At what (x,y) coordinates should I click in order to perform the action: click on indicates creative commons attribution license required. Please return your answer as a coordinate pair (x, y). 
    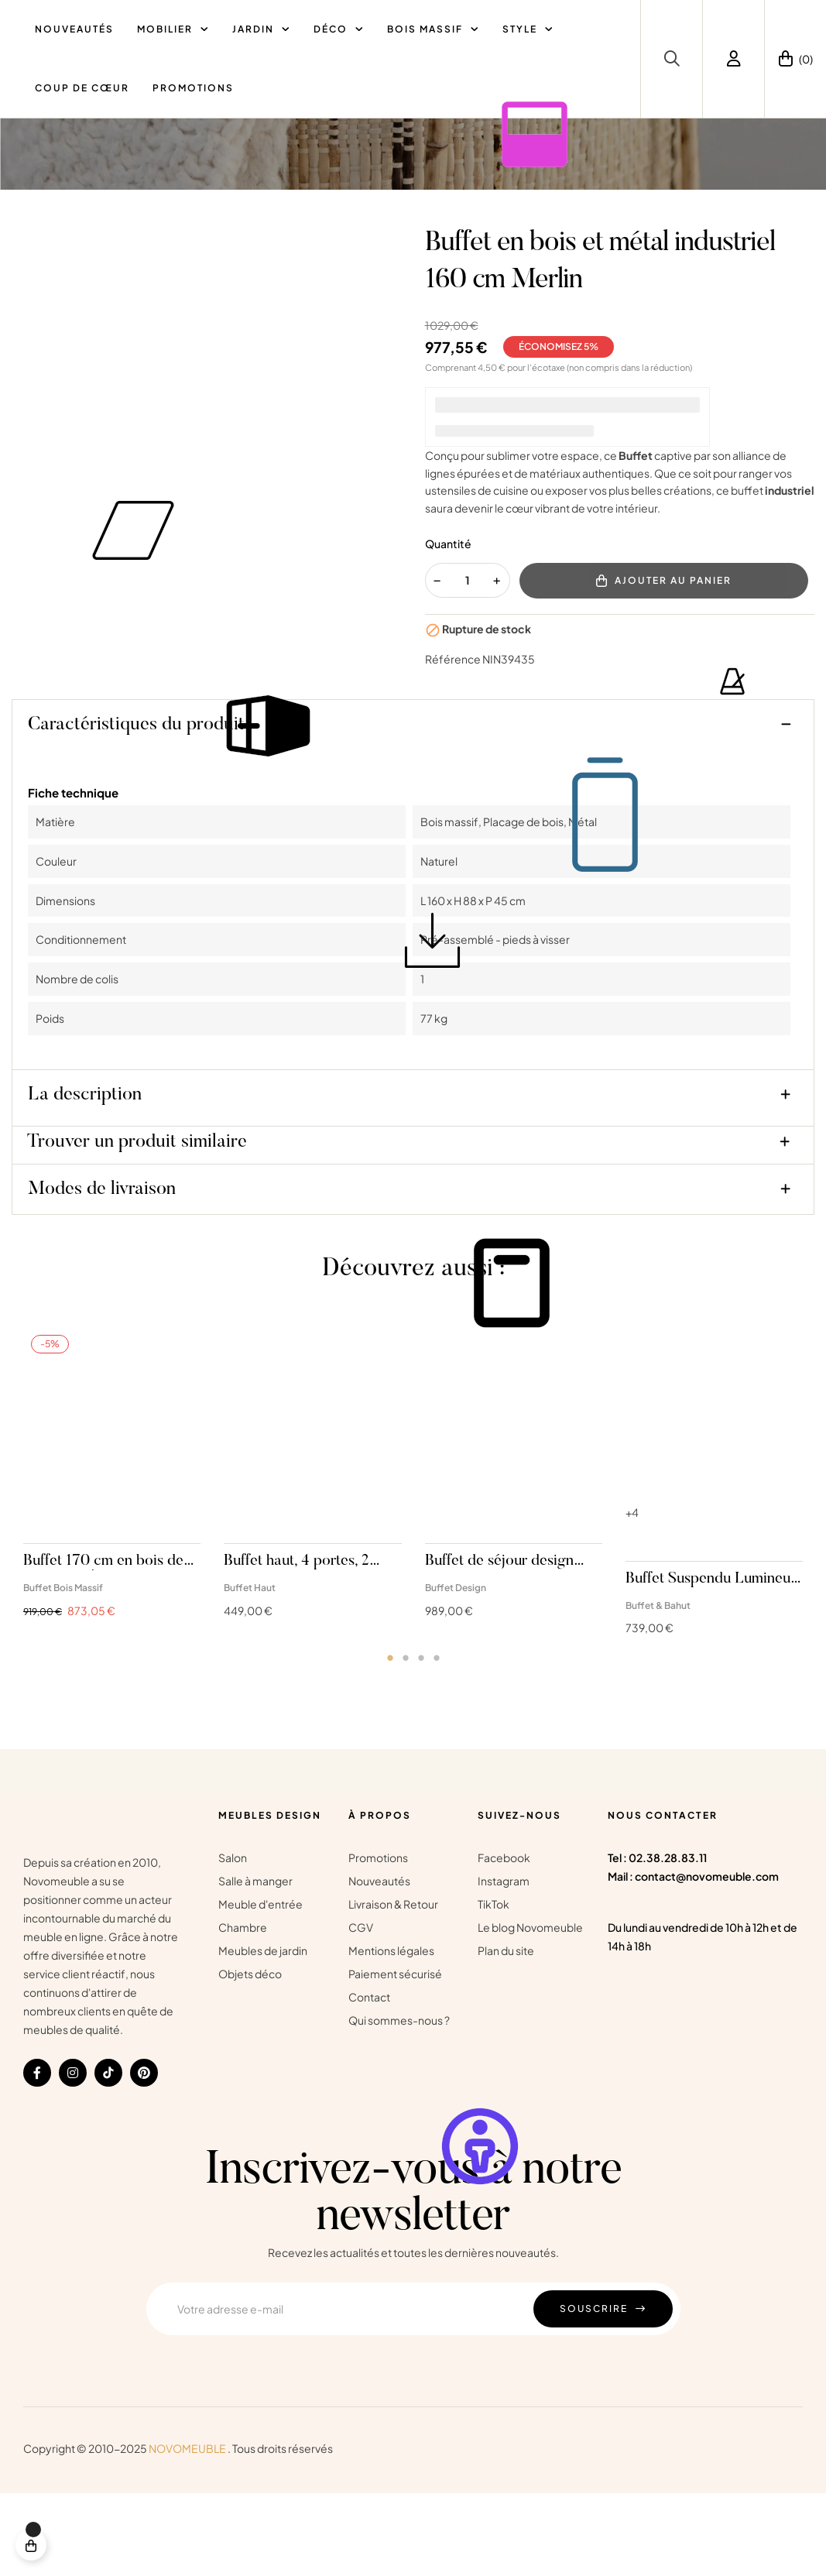
    Looking at the image, I should click on (480, 2146).